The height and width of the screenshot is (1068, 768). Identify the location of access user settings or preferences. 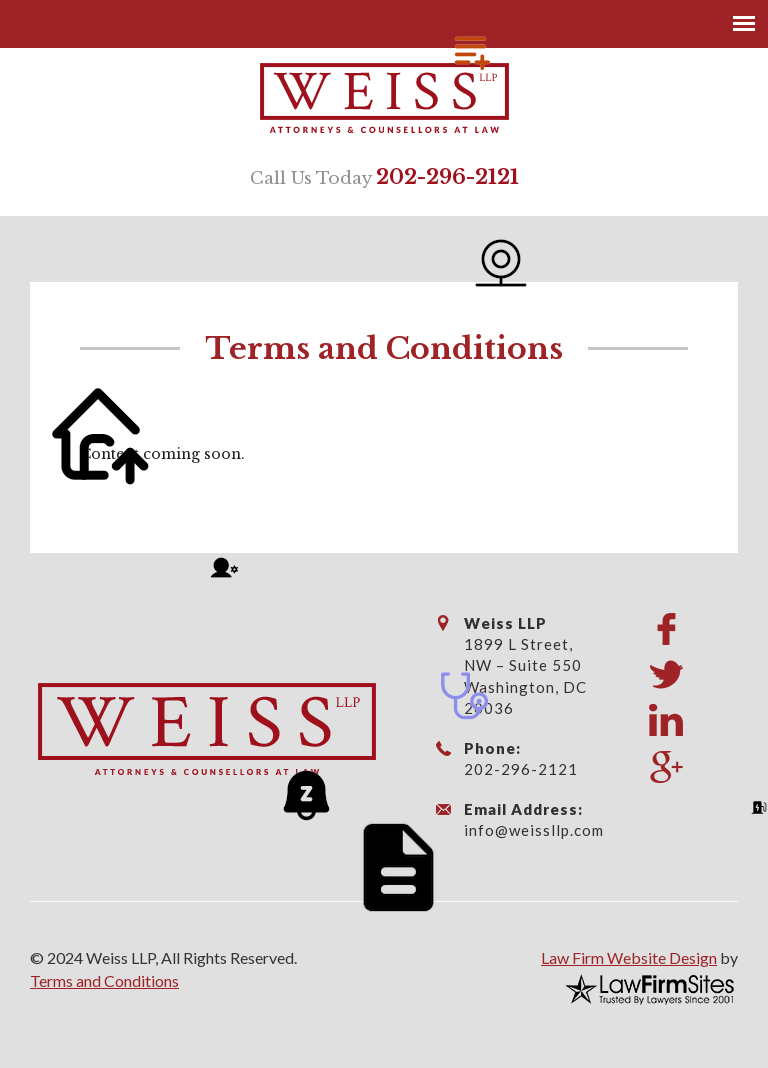
(223, 568).